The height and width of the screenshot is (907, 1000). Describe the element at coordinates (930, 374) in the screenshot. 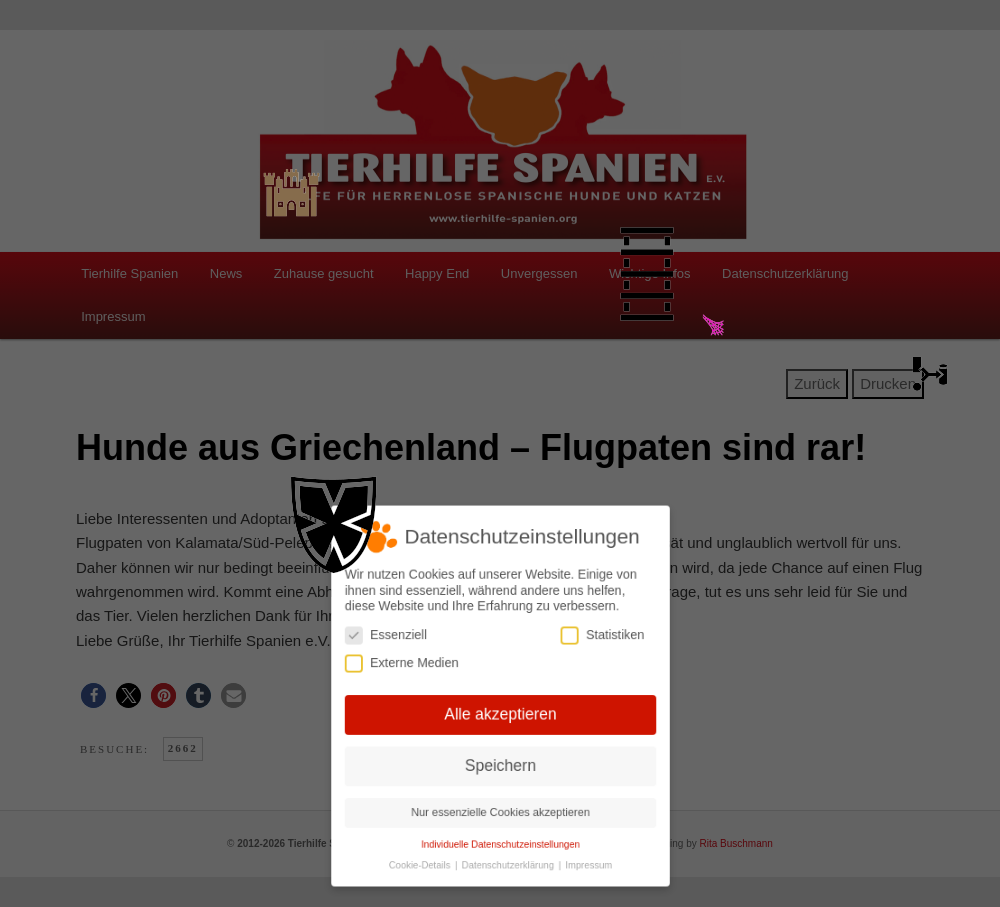

I see `open the crafting menu` at that location.